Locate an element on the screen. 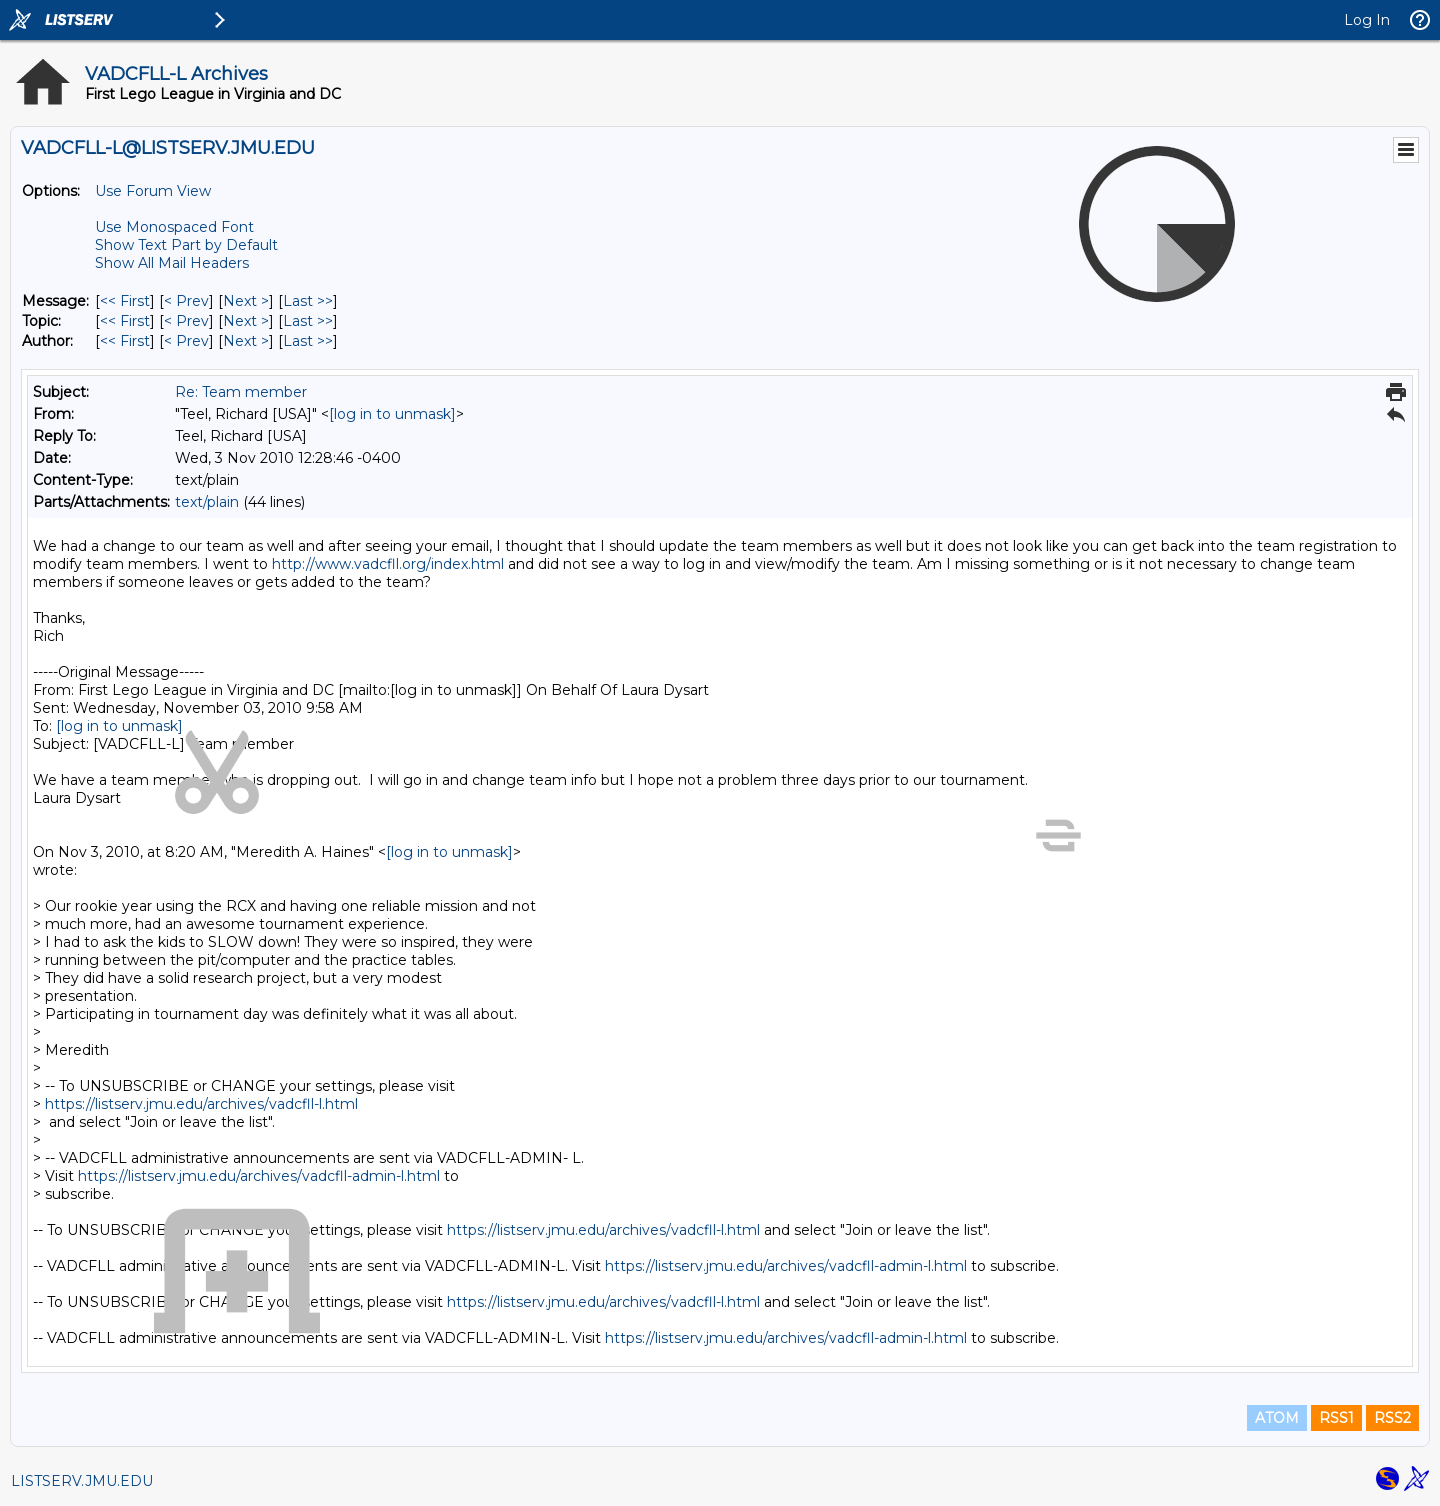 This screenshot has width=1440, height=1506. open a new browser tab is located at coordinates (237, 1271).